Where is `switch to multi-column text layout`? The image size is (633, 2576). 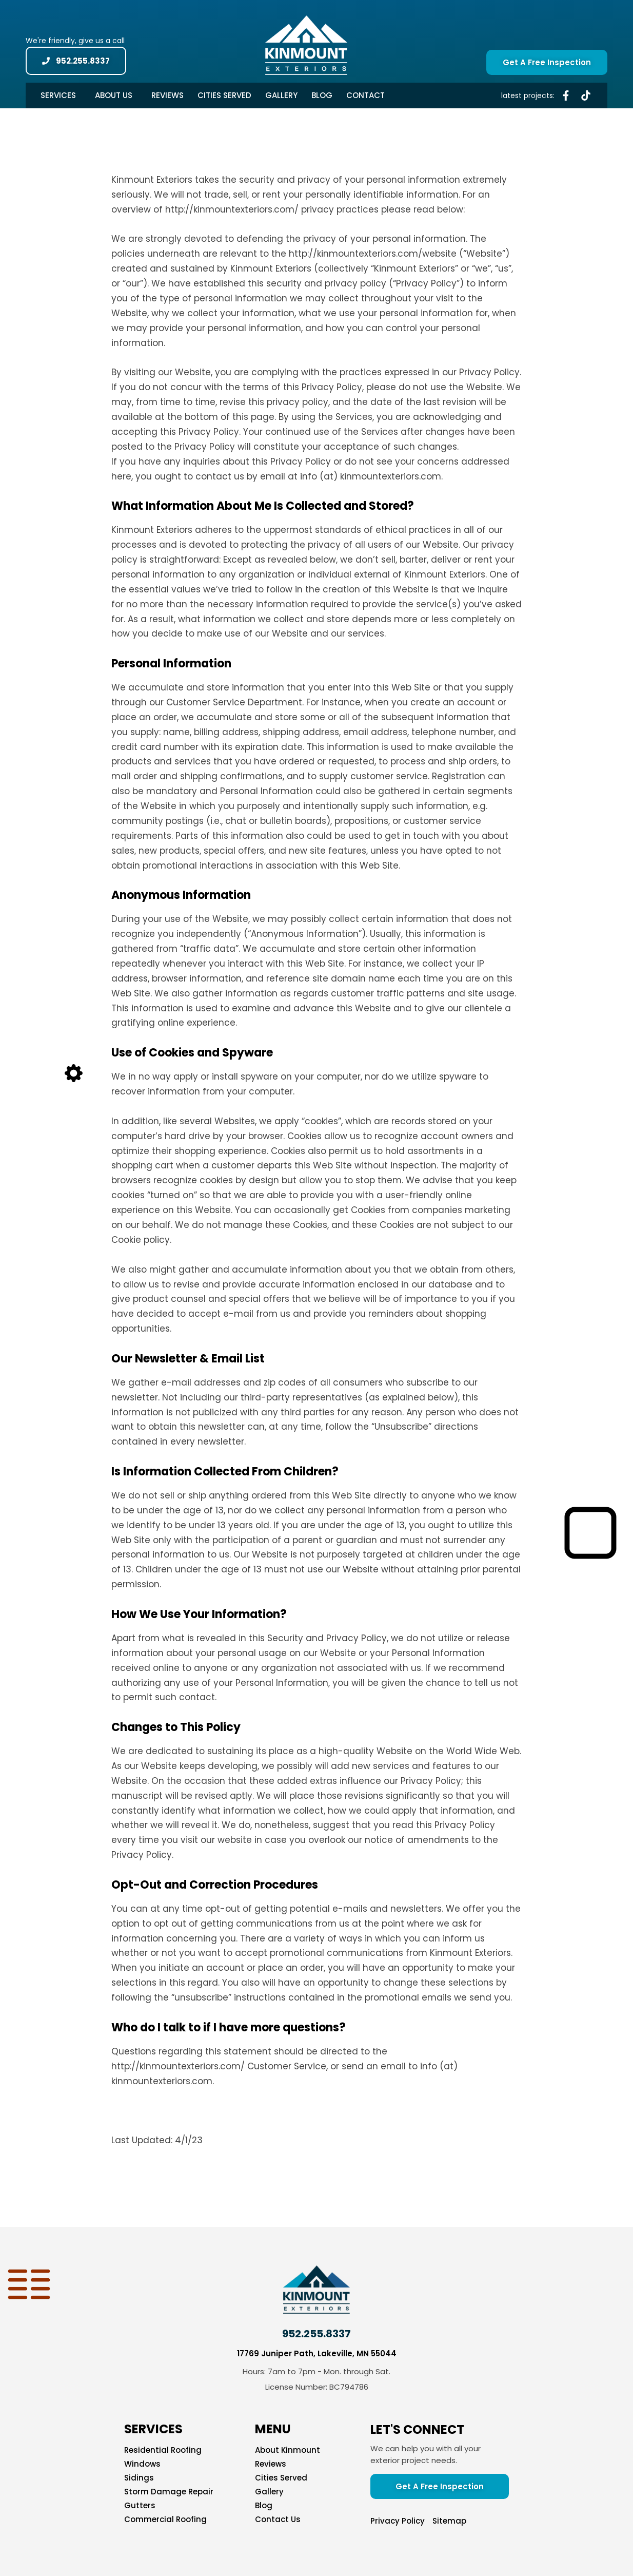
switch to multi-column text layout is located at coordinates (29, 2285).